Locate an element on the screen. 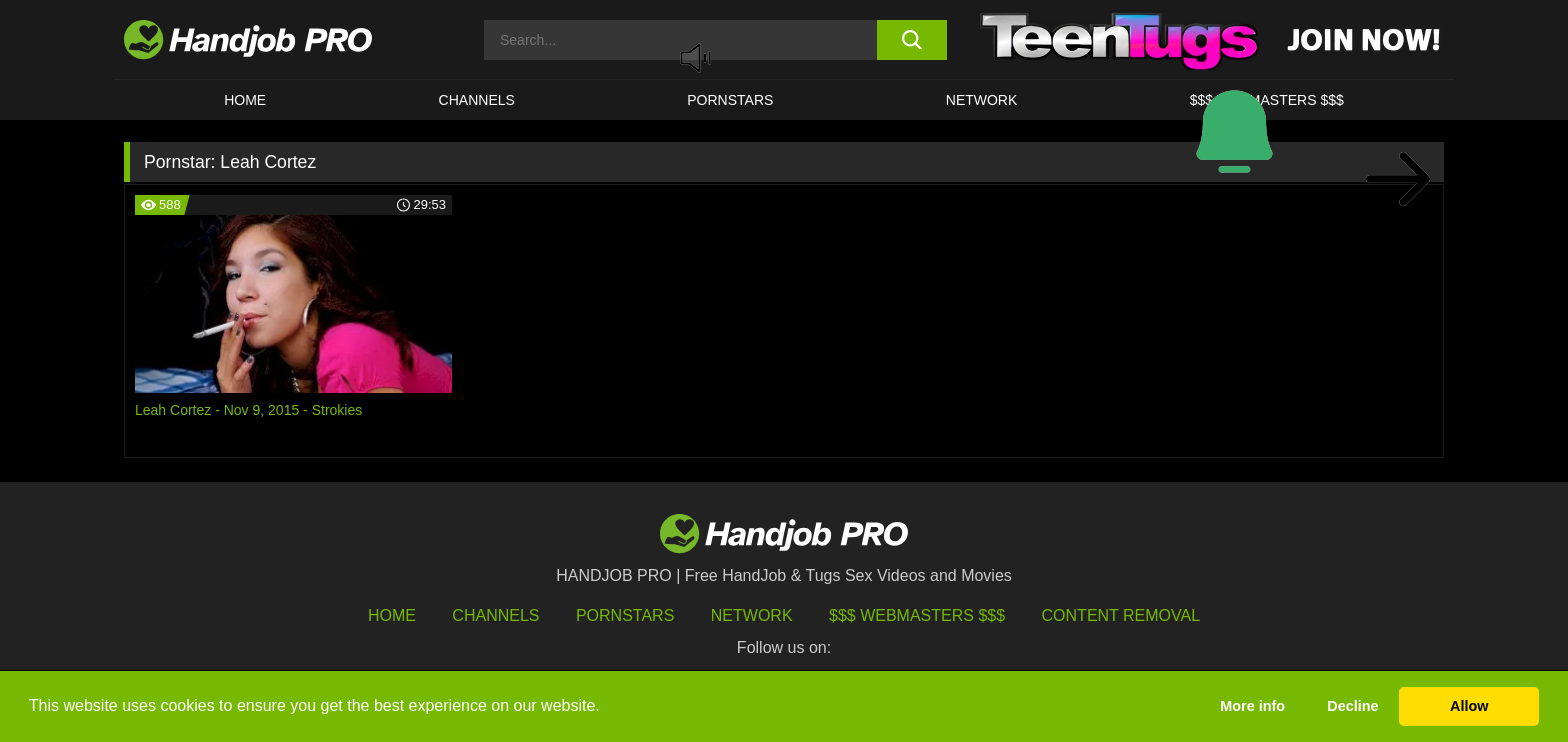 The width and height of the screenshot is (1568, 742). proceed to the next step is located at coordinates (1398, 179).